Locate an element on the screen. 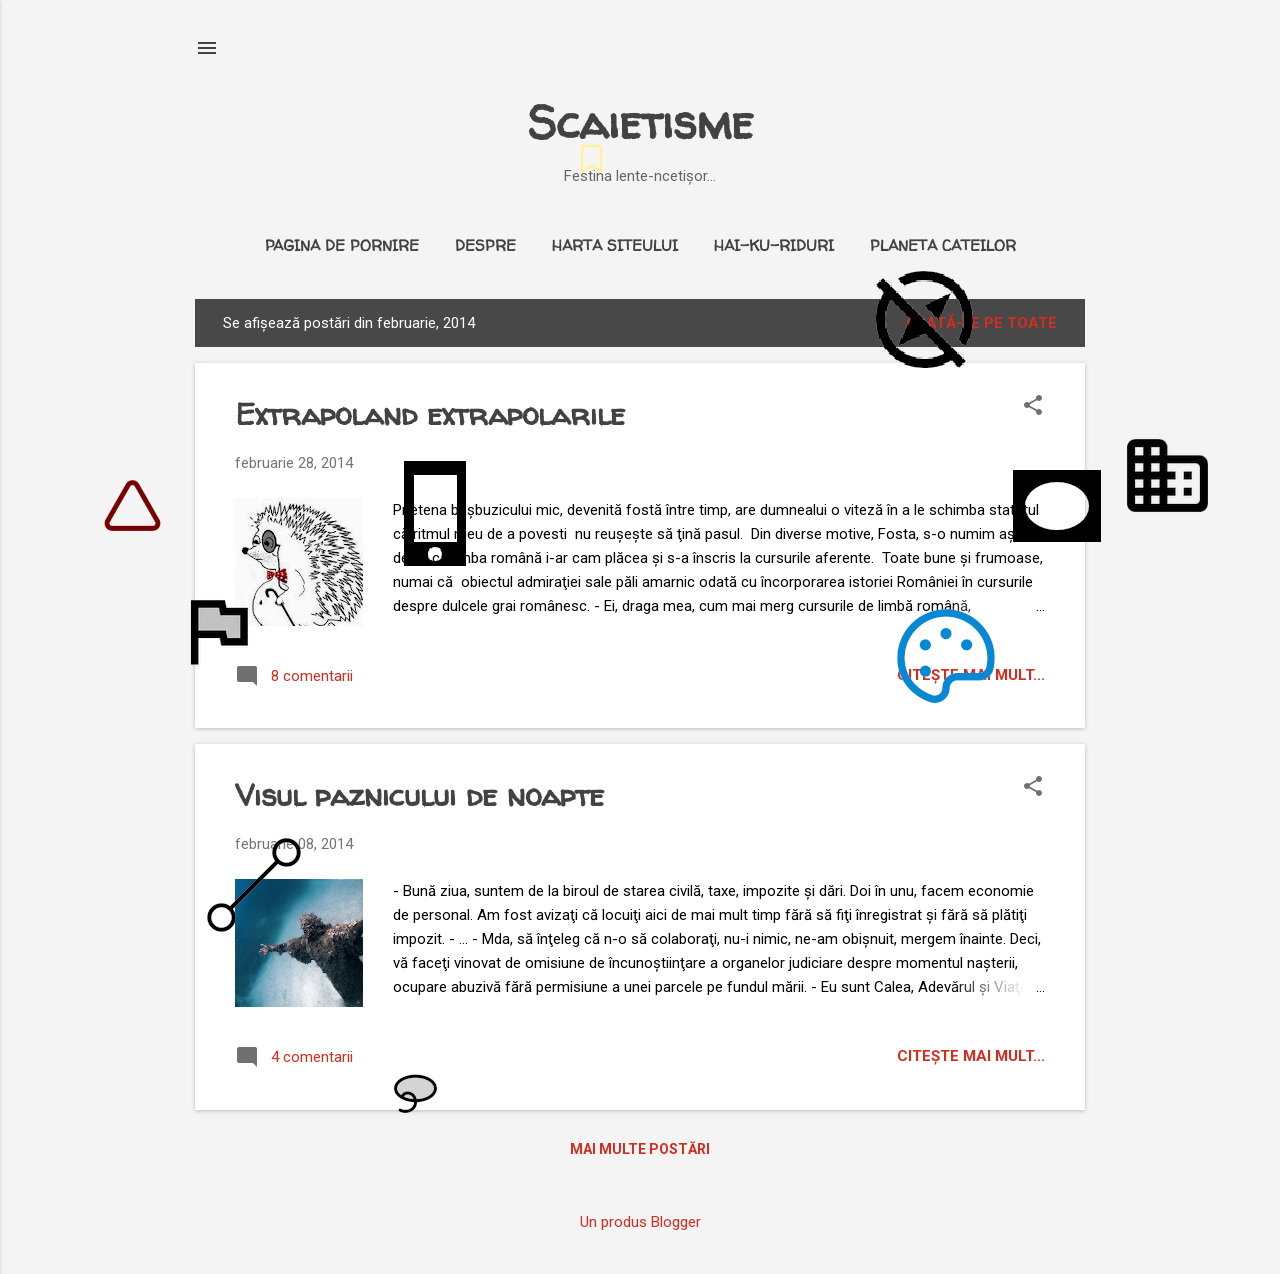 The width and height of the screenshot is (1280, 1274). play or start media content is located at coordinates (132, 505).